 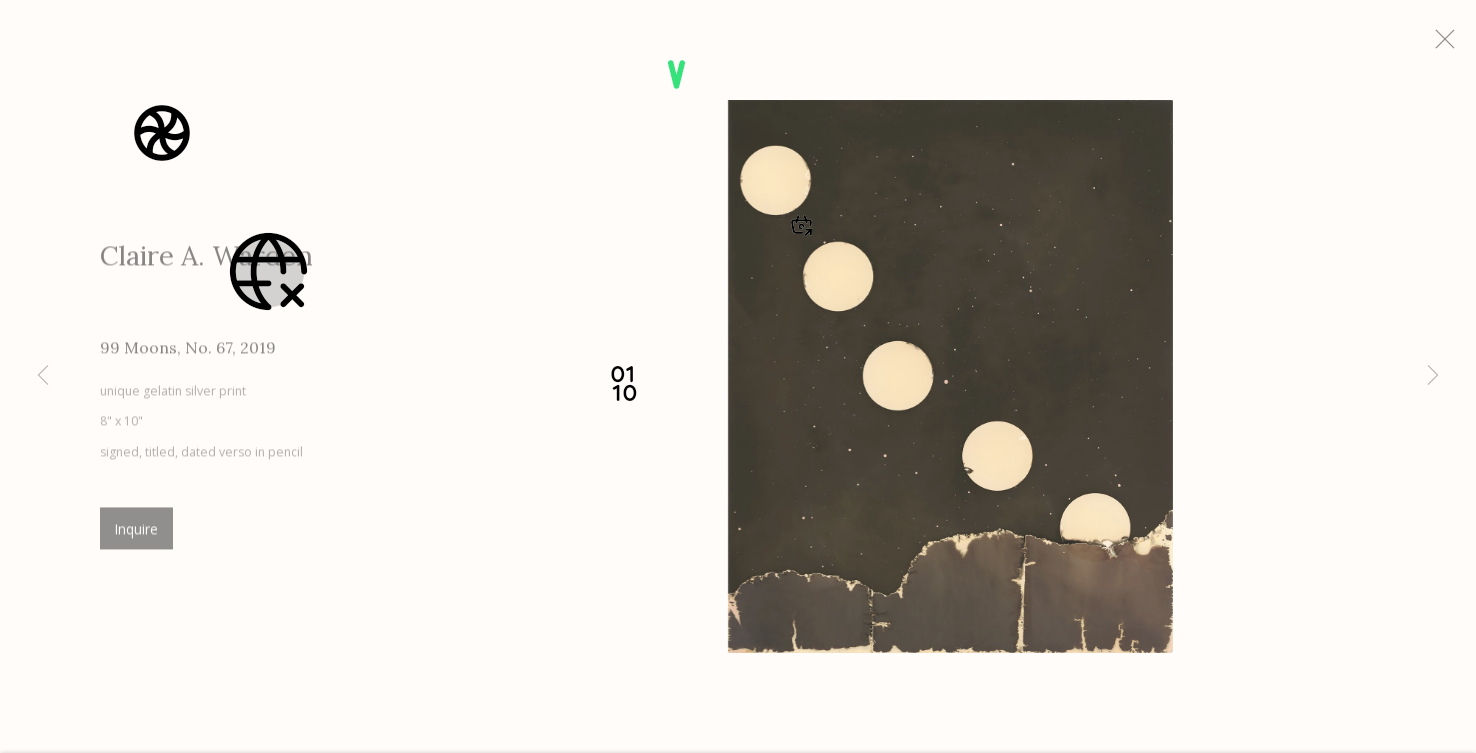 What do you see at coordinates (623, 383) in the screenshot?
I see `view or edit binary data` at bounding box center [623, 383].